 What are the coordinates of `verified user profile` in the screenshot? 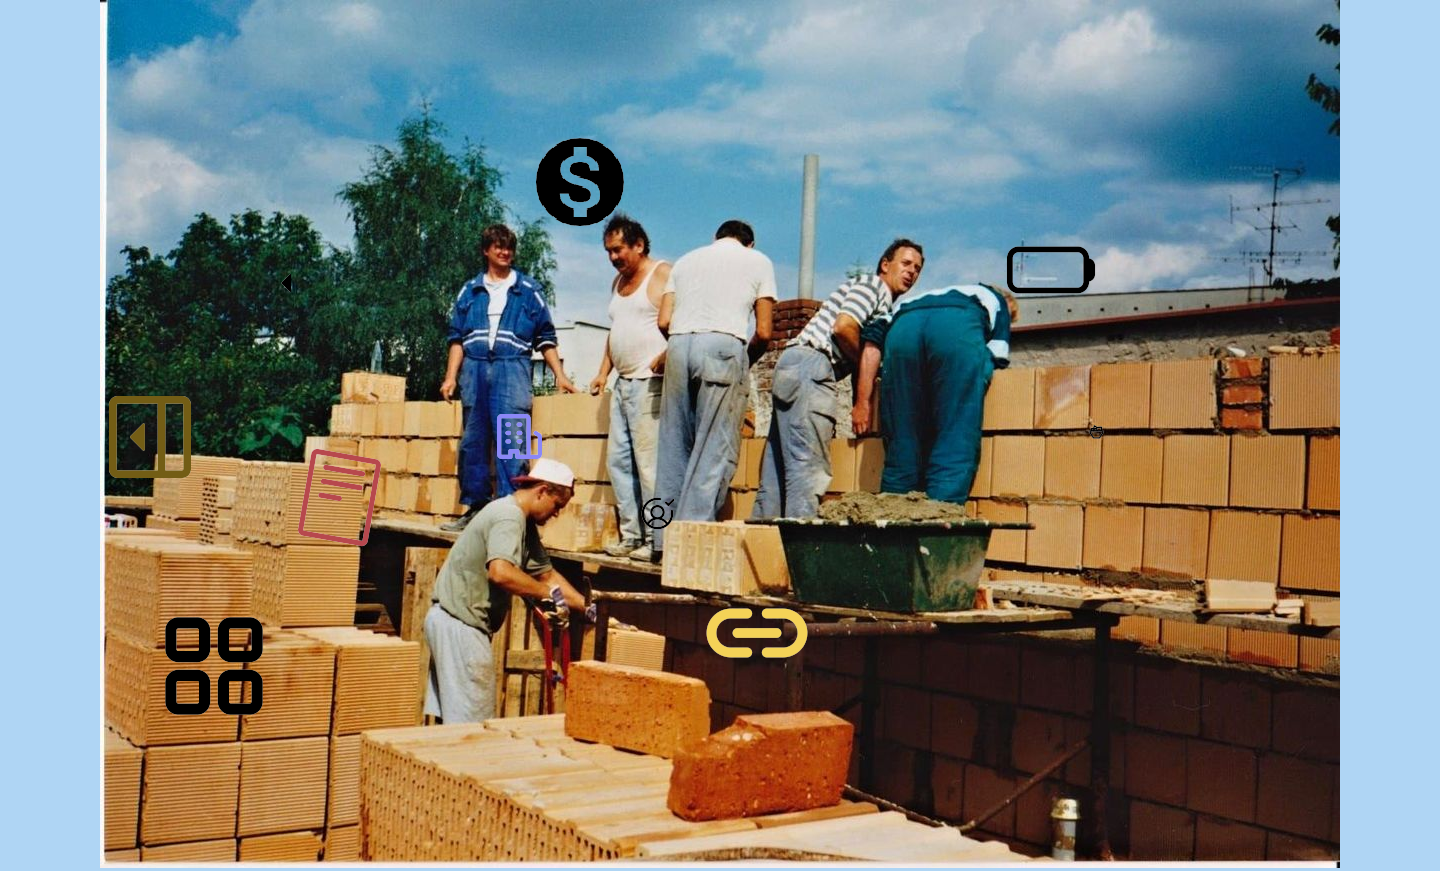 It's located at (657, 513).